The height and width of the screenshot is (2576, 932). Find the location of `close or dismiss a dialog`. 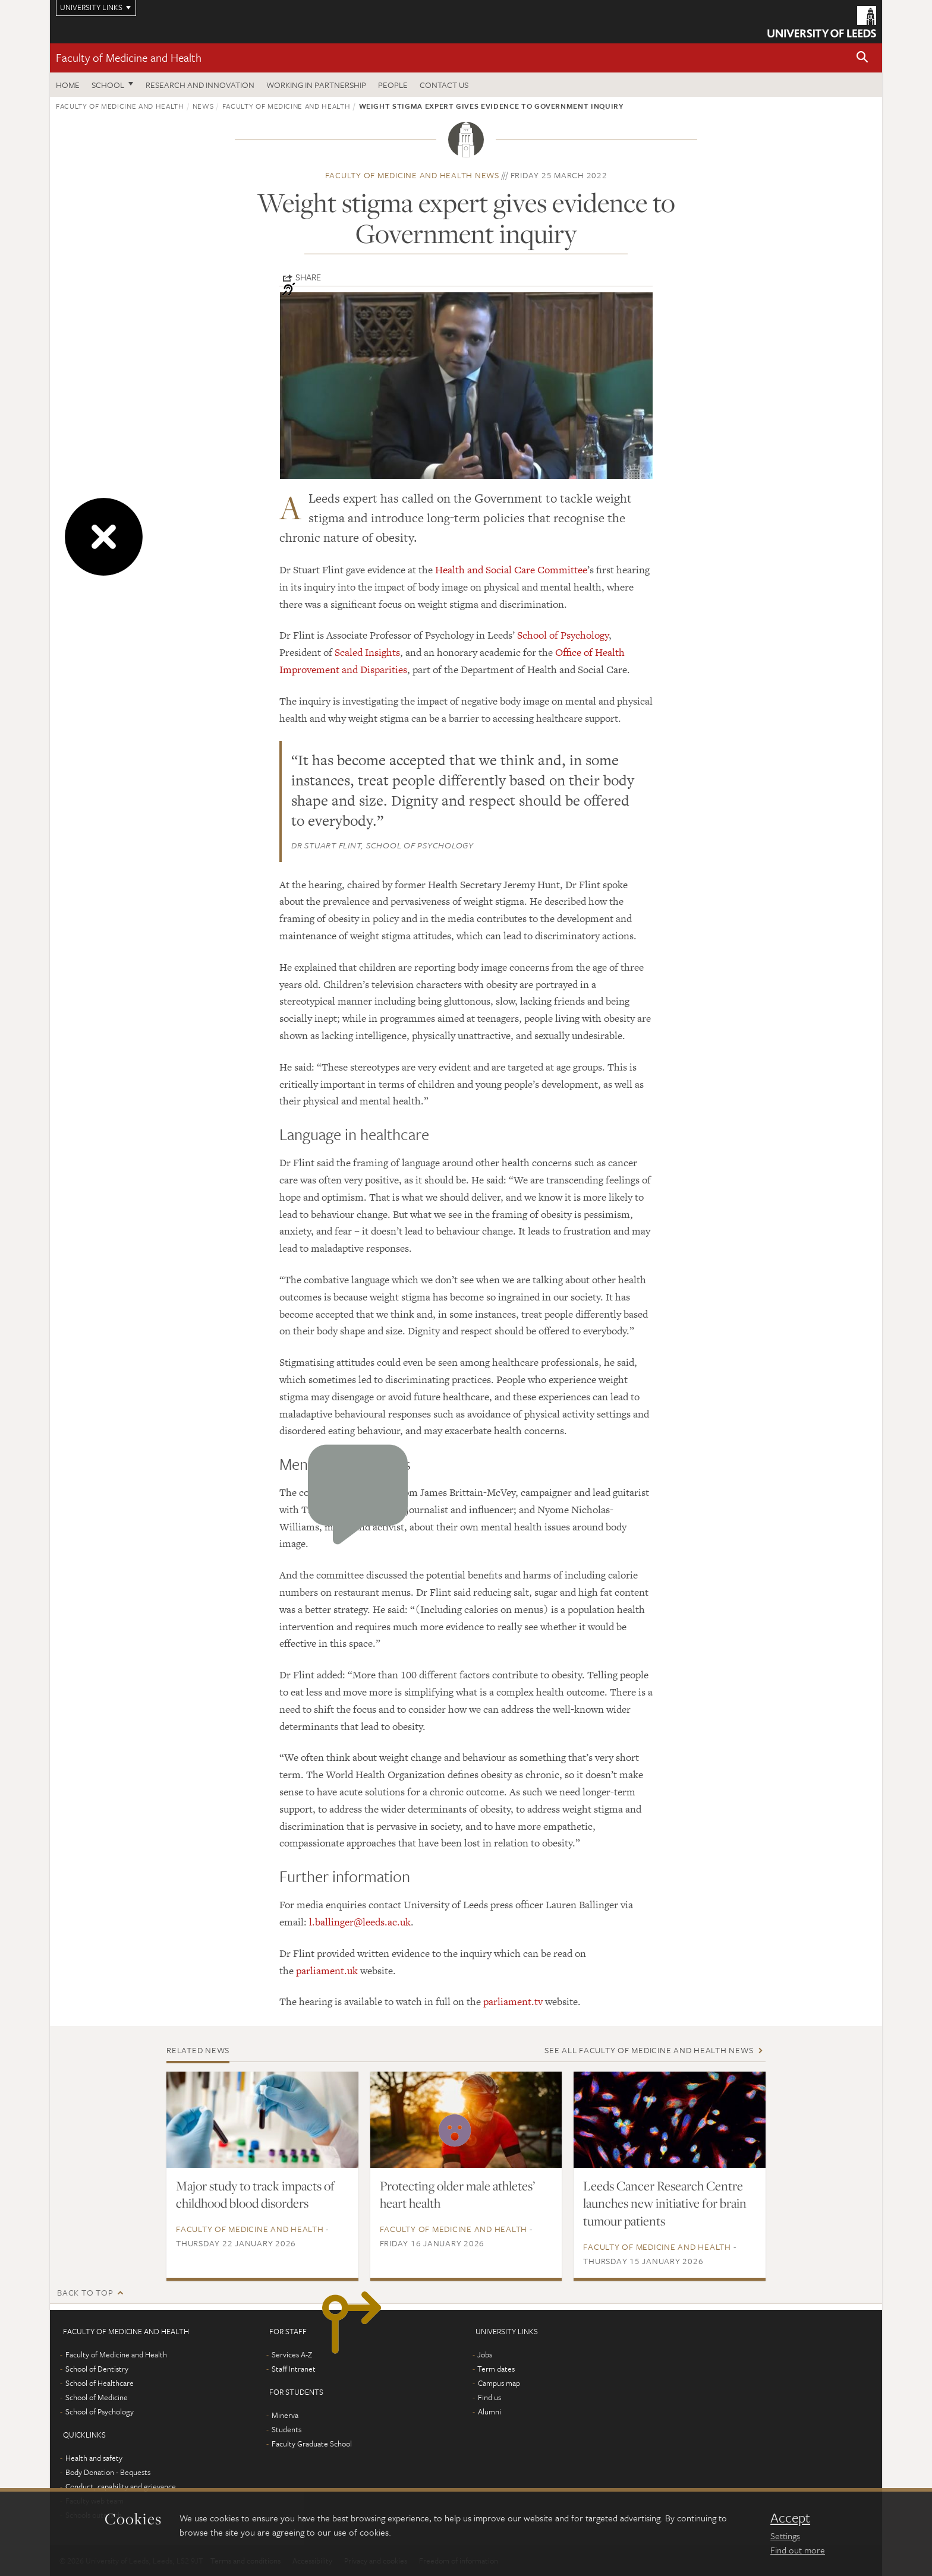

close or dismiss a dialog is located at coordinates (103, 536).